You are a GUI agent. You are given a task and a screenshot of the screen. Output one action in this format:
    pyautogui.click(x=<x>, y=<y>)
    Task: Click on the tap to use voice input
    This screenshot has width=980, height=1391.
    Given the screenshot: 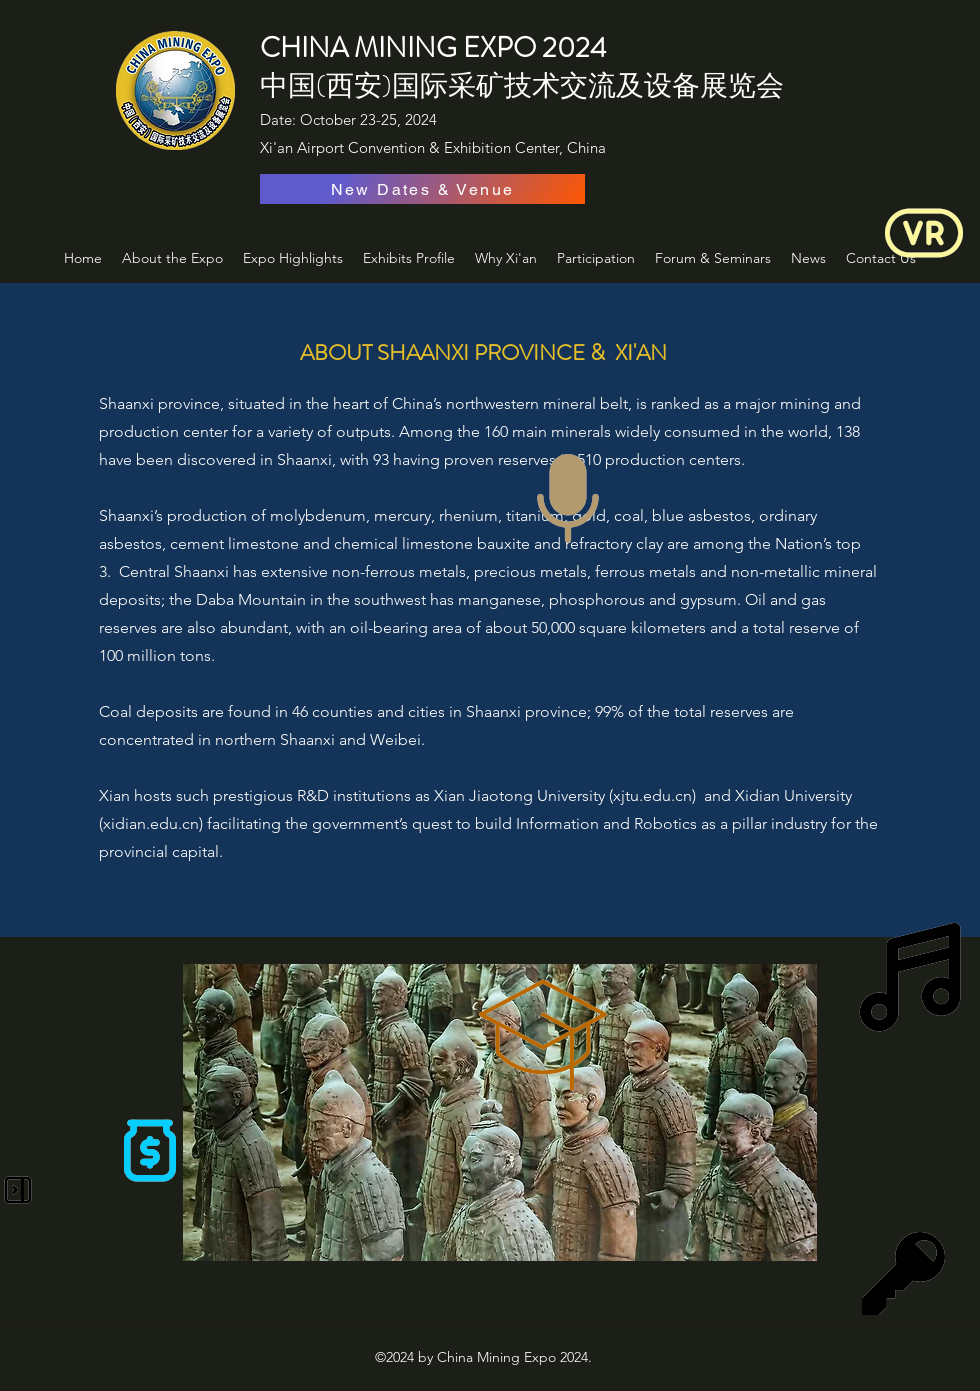 What is the action you would take?
    pyautogui.click(x=568, y=497)
    